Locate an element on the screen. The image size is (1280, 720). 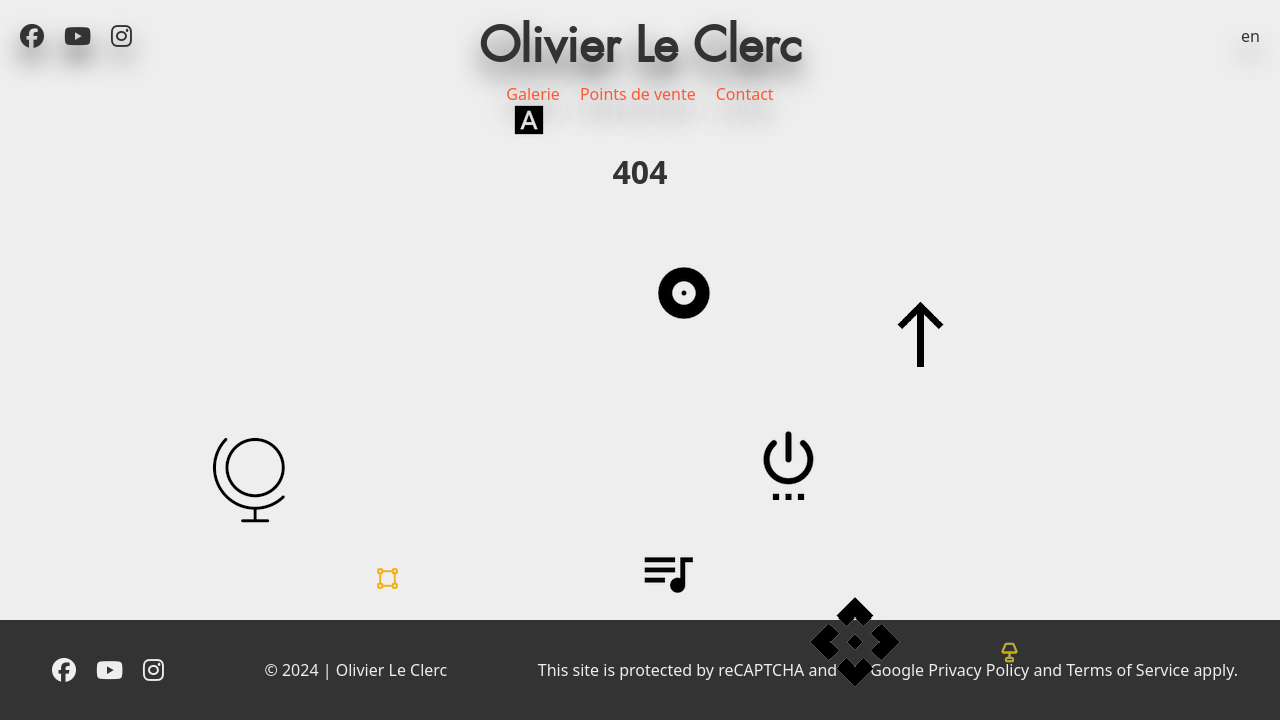
access vector editing tools is located at coordinates (387, 578).